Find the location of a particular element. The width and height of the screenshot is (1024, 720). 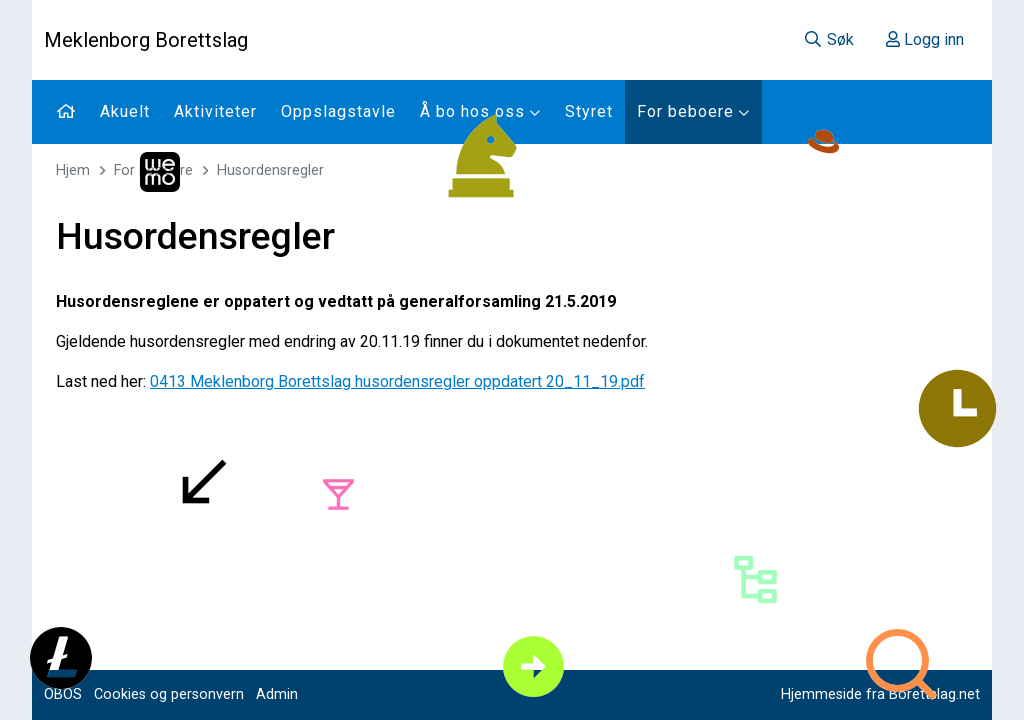

litecoin cryptocurrency logo is located at coordinates (61, 658).